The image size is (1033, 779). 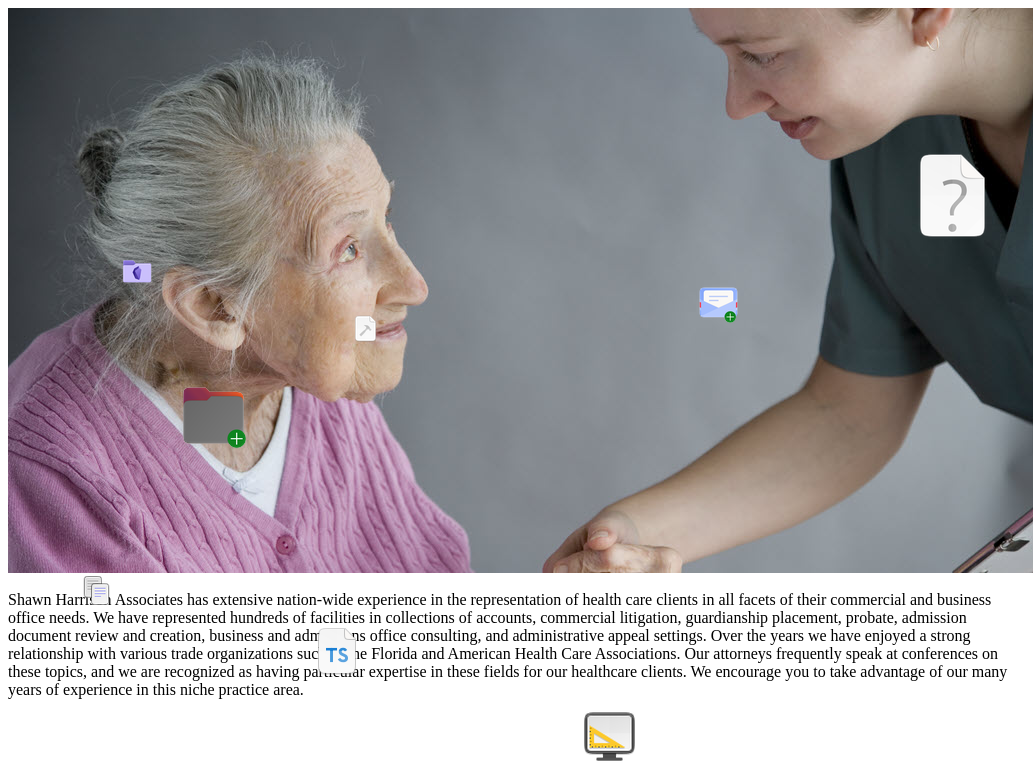 I want to click on unknown or unrecognized file type, so click(x=952, y=195).